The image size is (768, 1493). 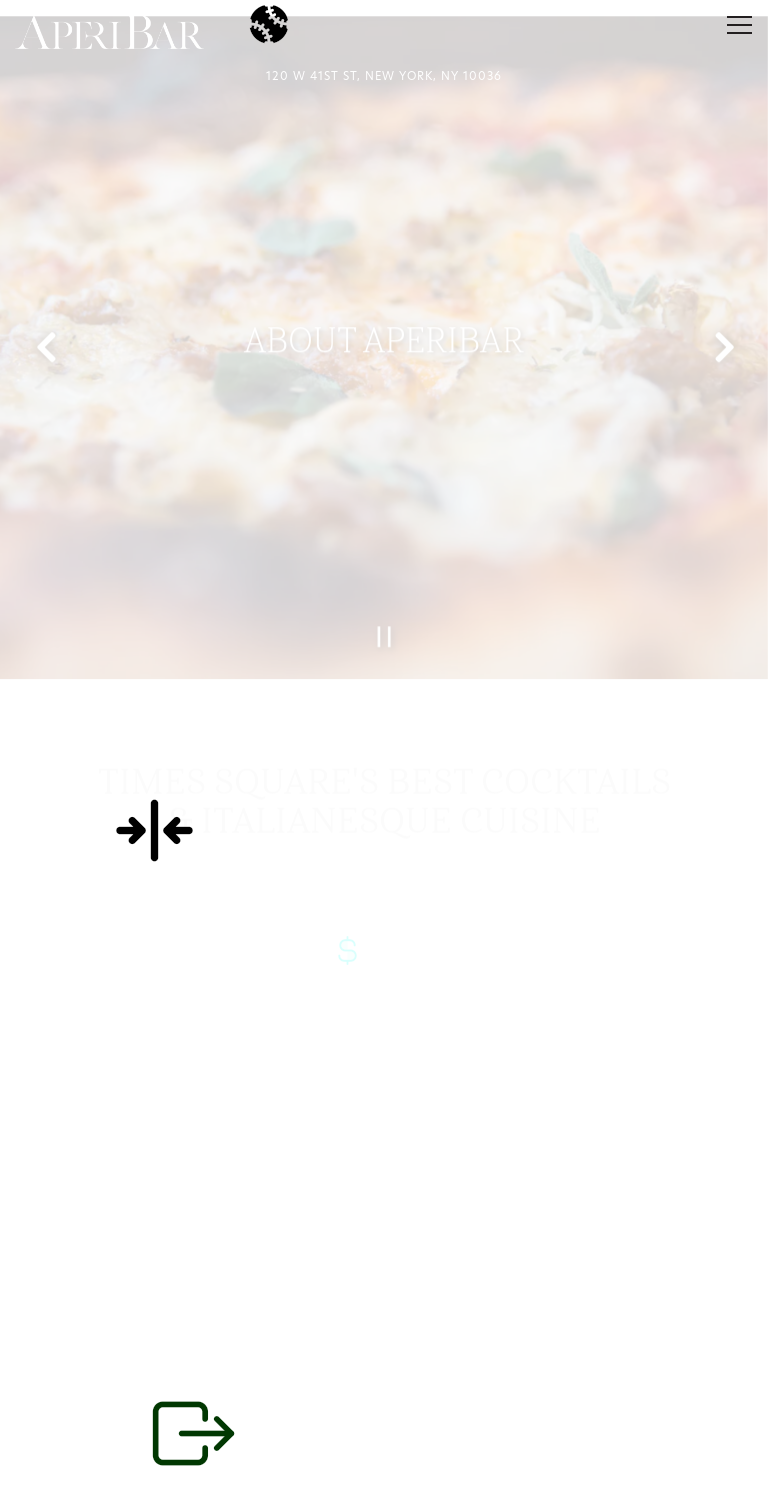 I want to click on view baseball scores or stats, so click(x=269, y=24).